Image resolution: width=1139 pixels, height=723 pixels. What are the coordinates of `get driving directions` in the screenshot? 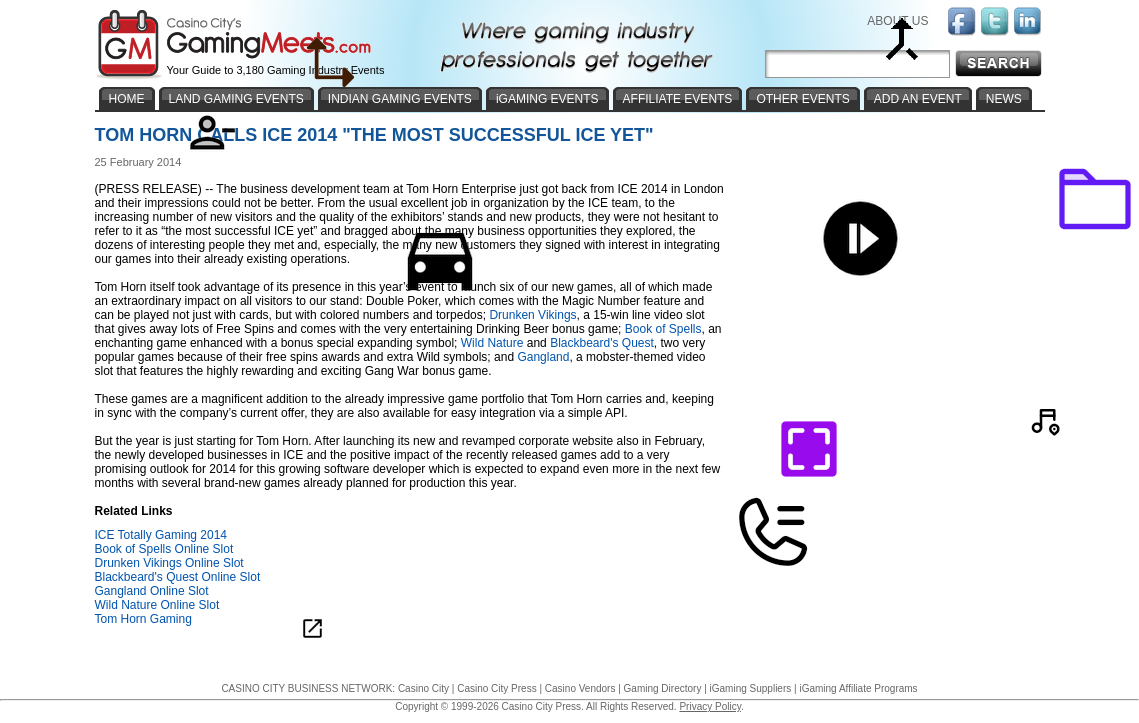 It's located at (440, 258).